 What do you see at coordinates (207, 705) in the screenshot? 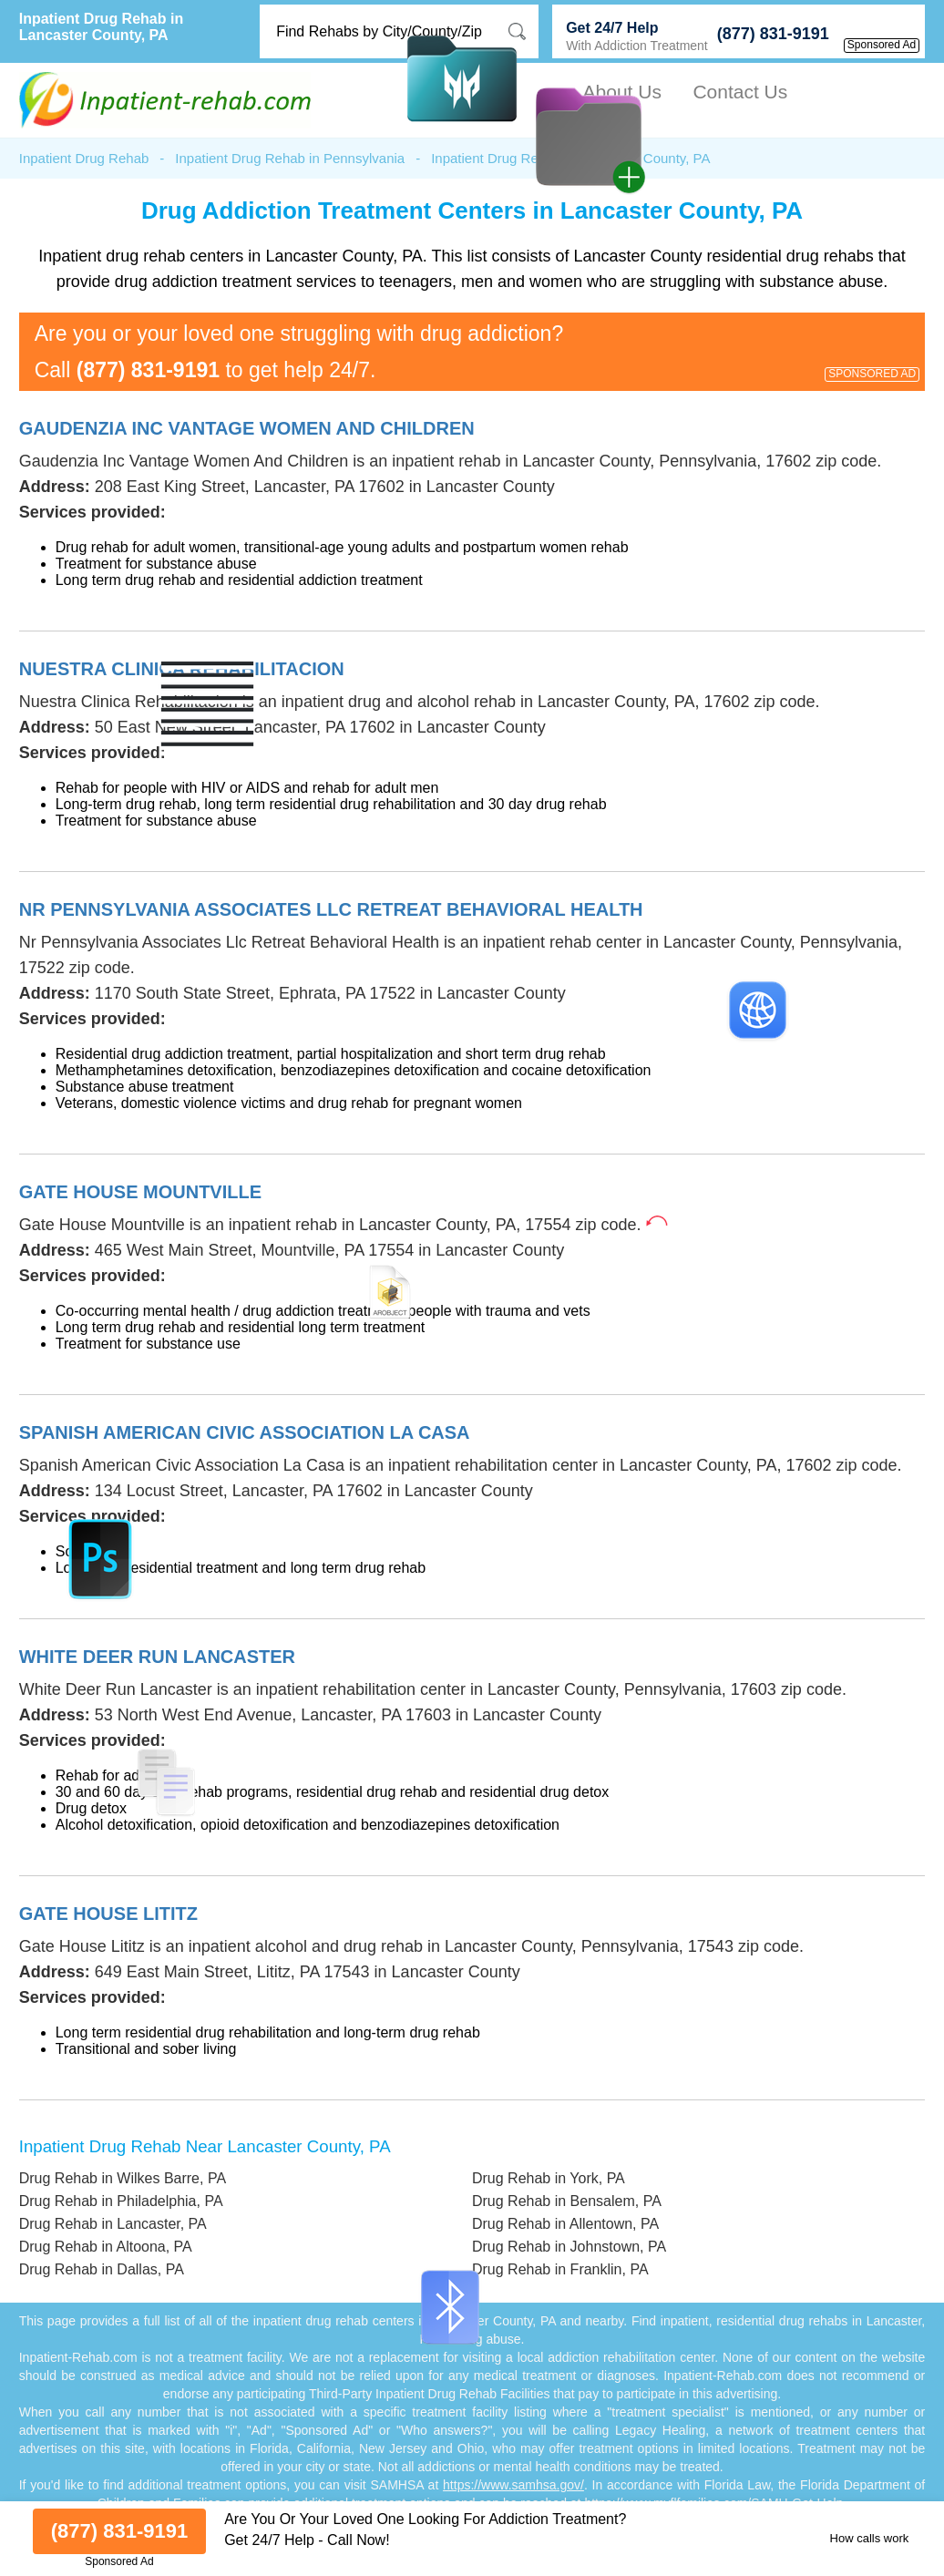
I see `justify text to fill both margins` at bounding box center [207, 705].